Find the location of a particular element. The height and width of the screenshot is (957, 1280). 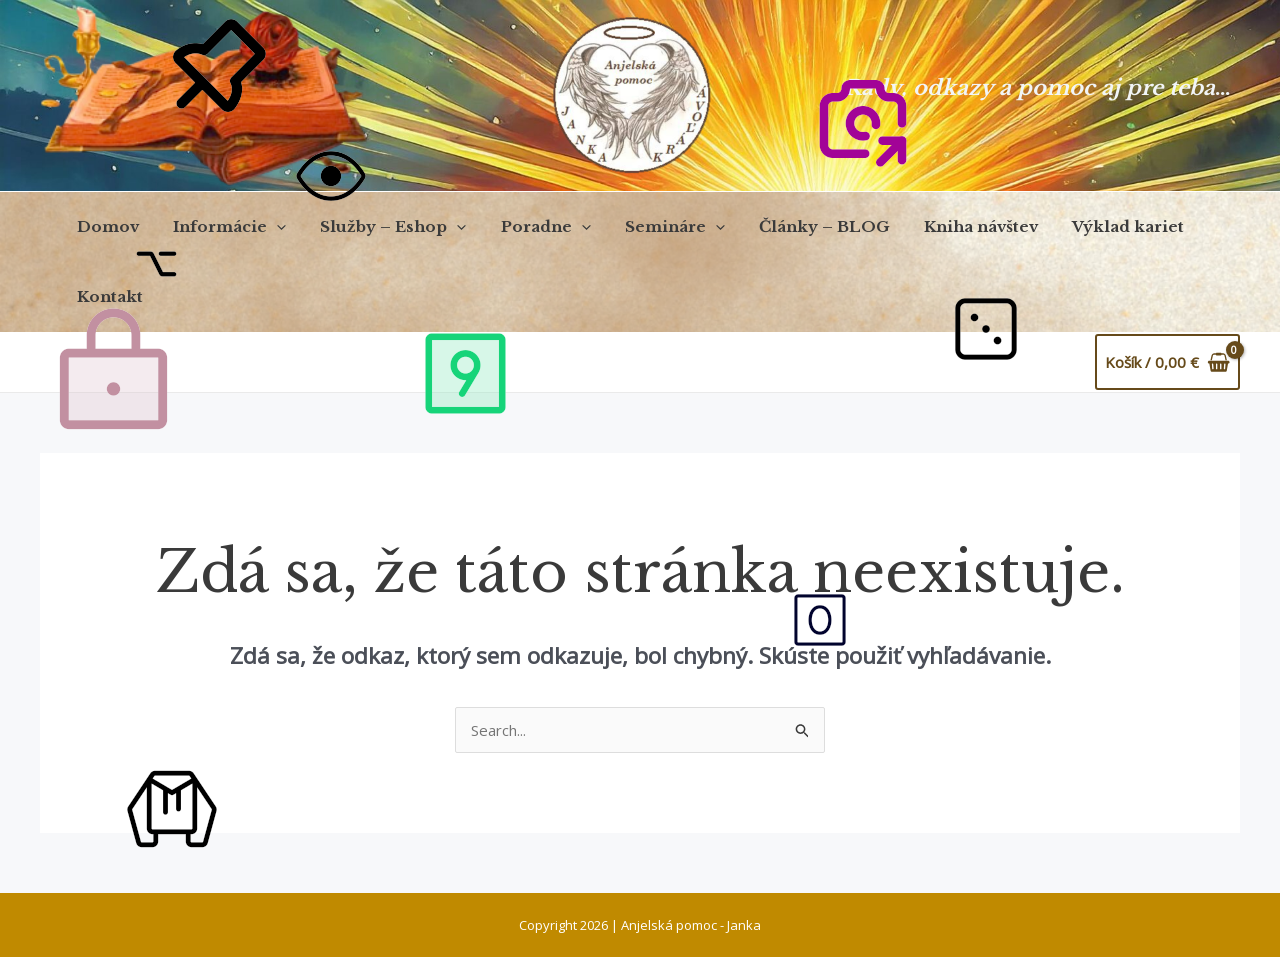

keyboard option or alt key symbol is located at coordinates (156, 262).